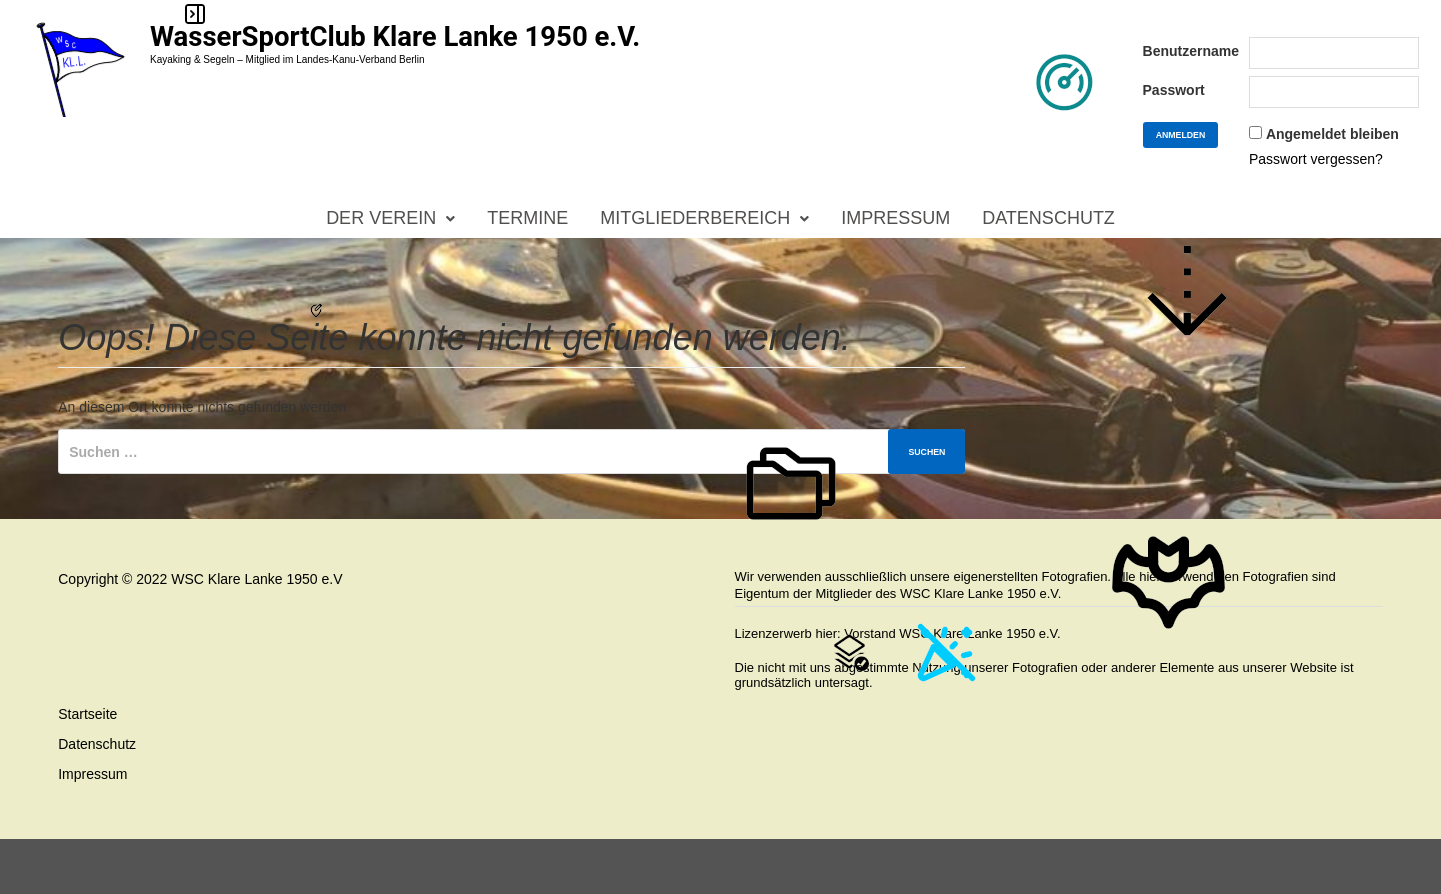 The width and height of the screenshot is (1441, 894). Describe the element at coordinates (195, 14) in the screenshot. I see `close the right side panel` at that location.